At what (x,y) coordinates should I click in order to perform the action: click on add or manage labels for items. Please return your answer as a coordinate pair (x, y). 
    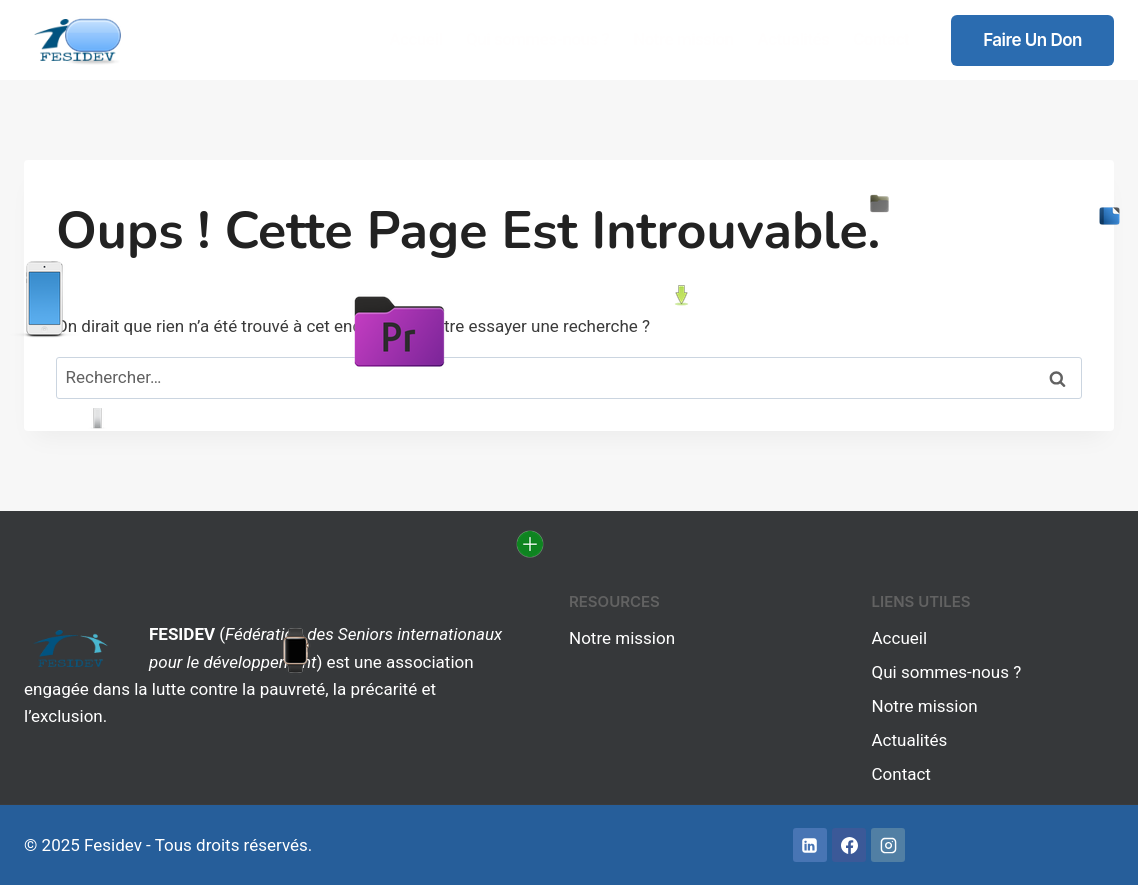
    Looking at the image, I should click on (93, 38).